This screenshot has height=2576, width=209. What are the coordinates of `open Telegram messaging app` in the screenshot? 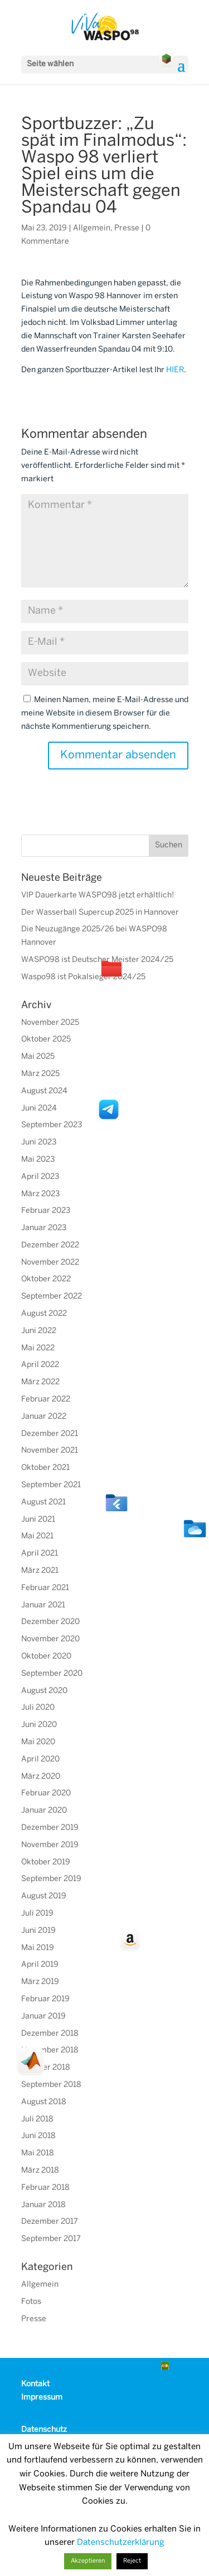 It's located at (109, 1109).